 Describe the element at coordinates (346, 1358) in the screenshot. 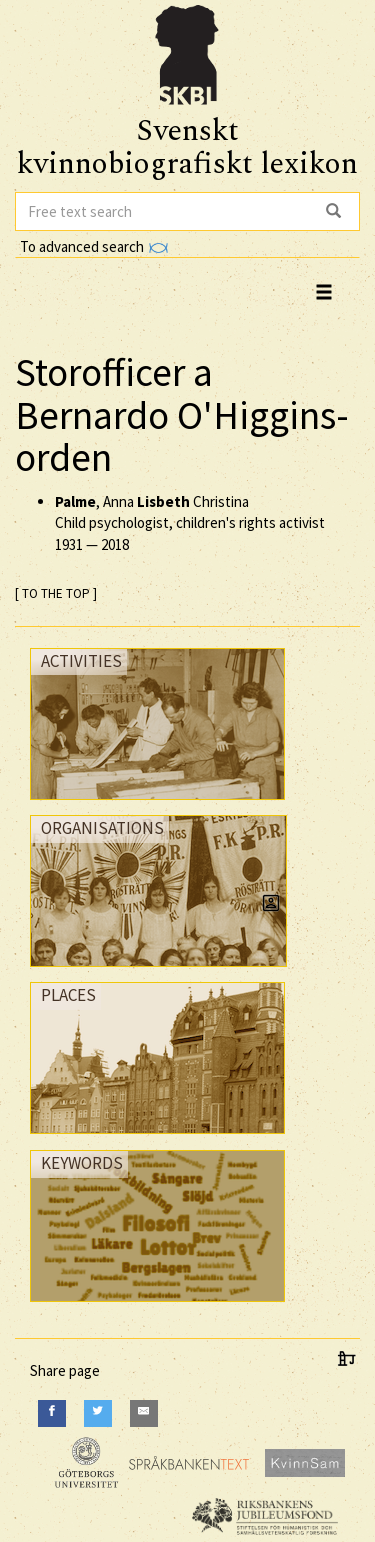

I see `construction or building in progress` at that location.